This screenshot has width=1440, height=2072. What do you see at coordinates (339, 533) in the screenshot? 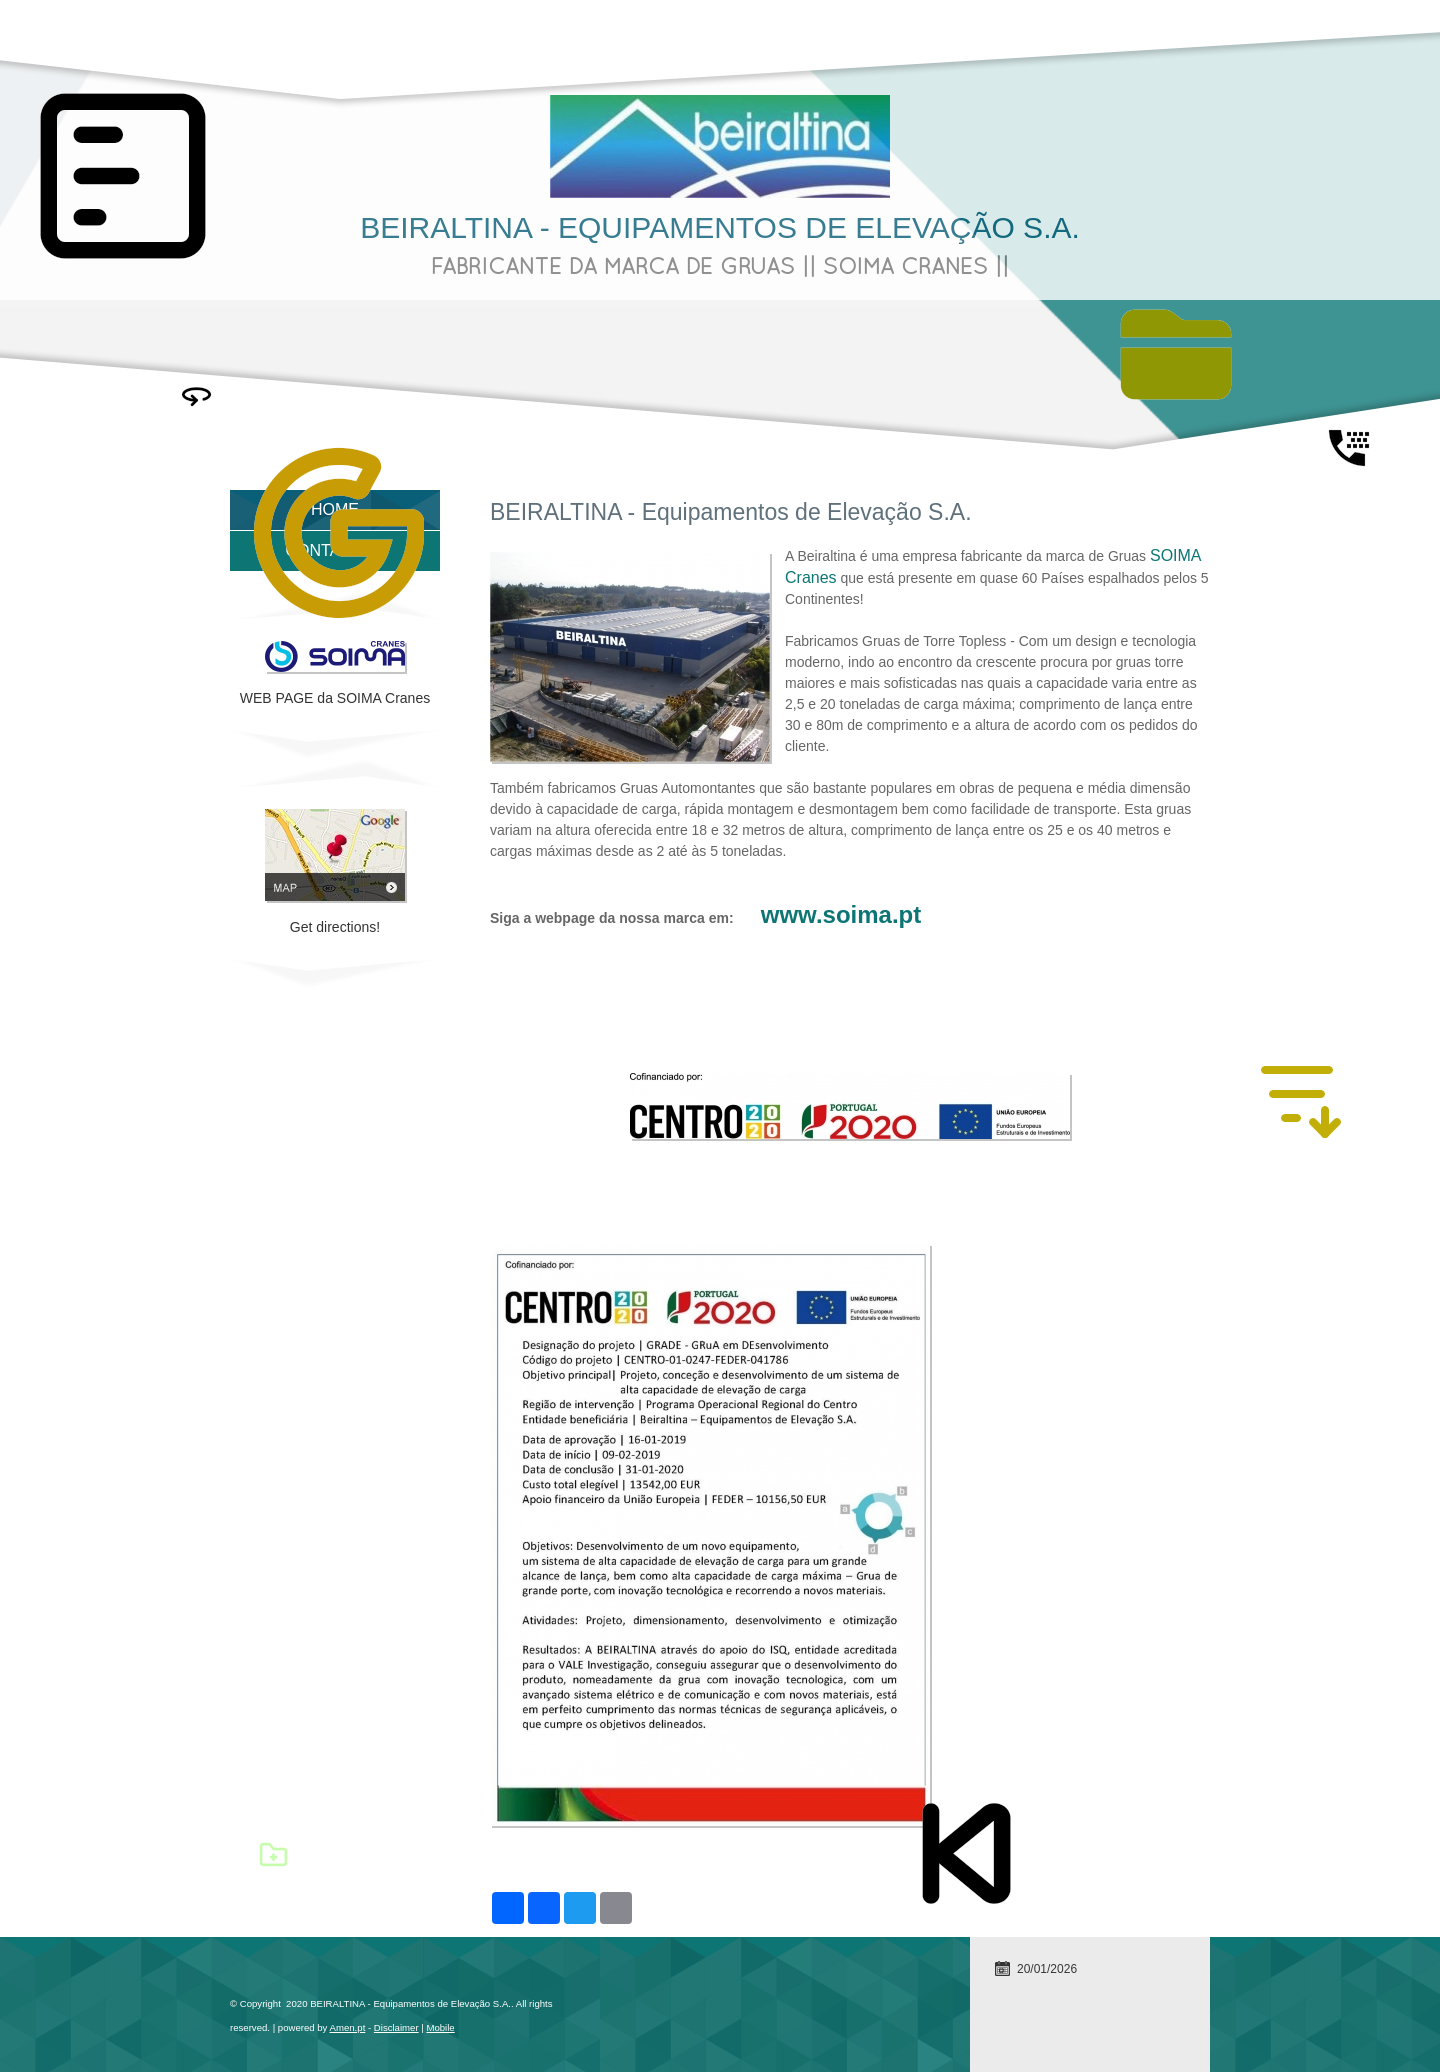
I see `sign in with Google` at bounding box center [339, 533].